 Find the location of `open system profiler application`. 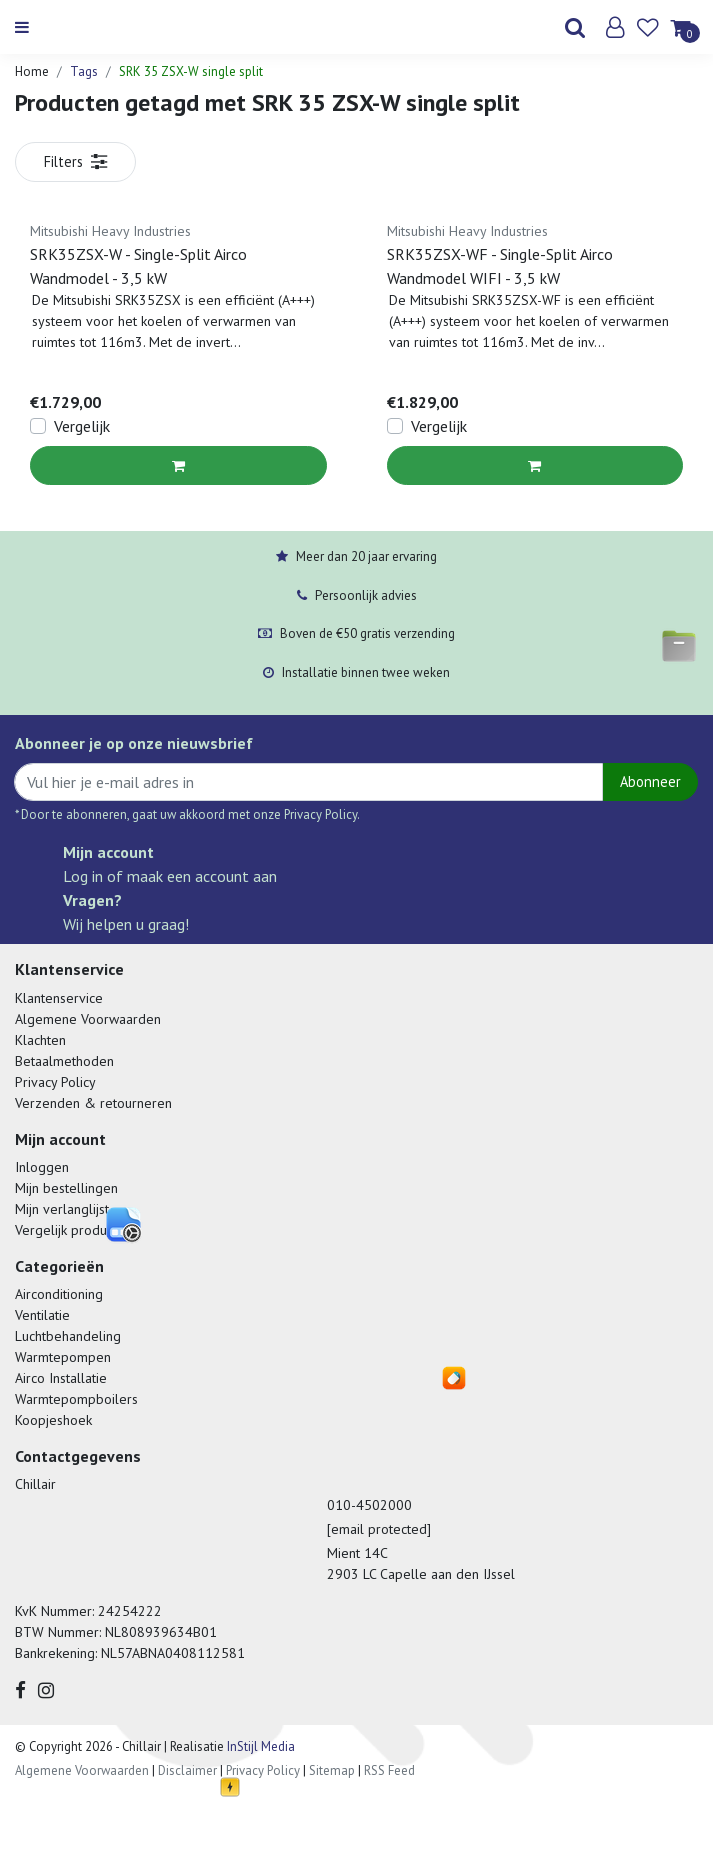

open system profiler application is located at coordinates (123, 1224).